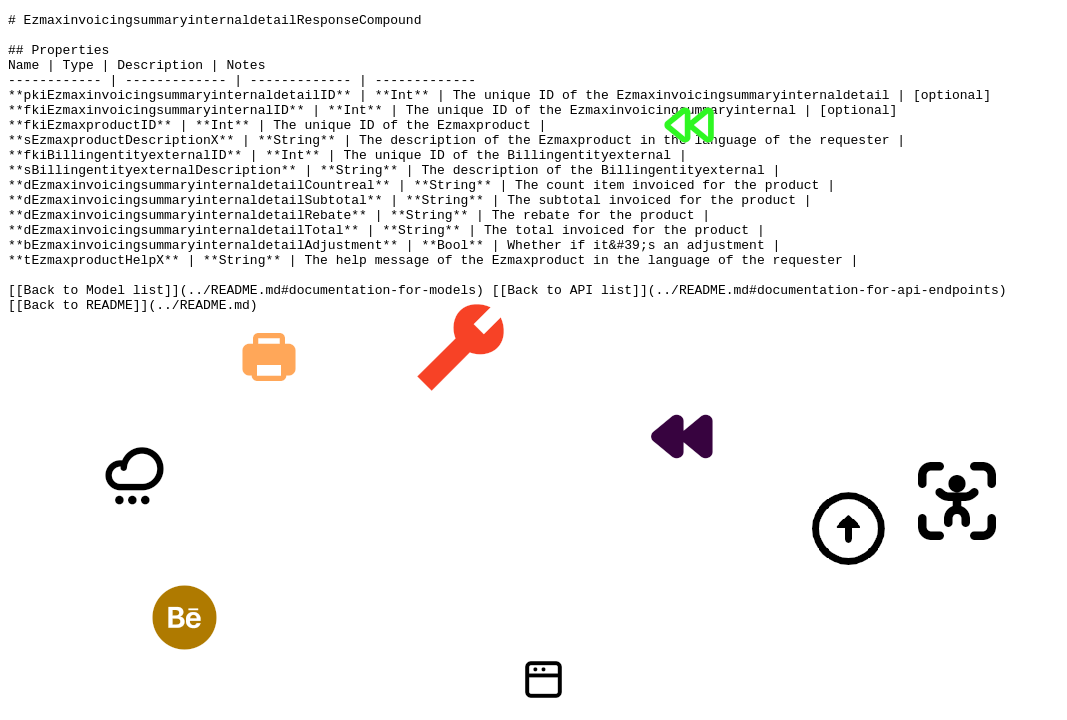 The height and width of the screenshot is (720, 1067). Describe the element at coordinates (692, 125) in the screenshot. I see `rewind or skip backward in media playback` at that location.